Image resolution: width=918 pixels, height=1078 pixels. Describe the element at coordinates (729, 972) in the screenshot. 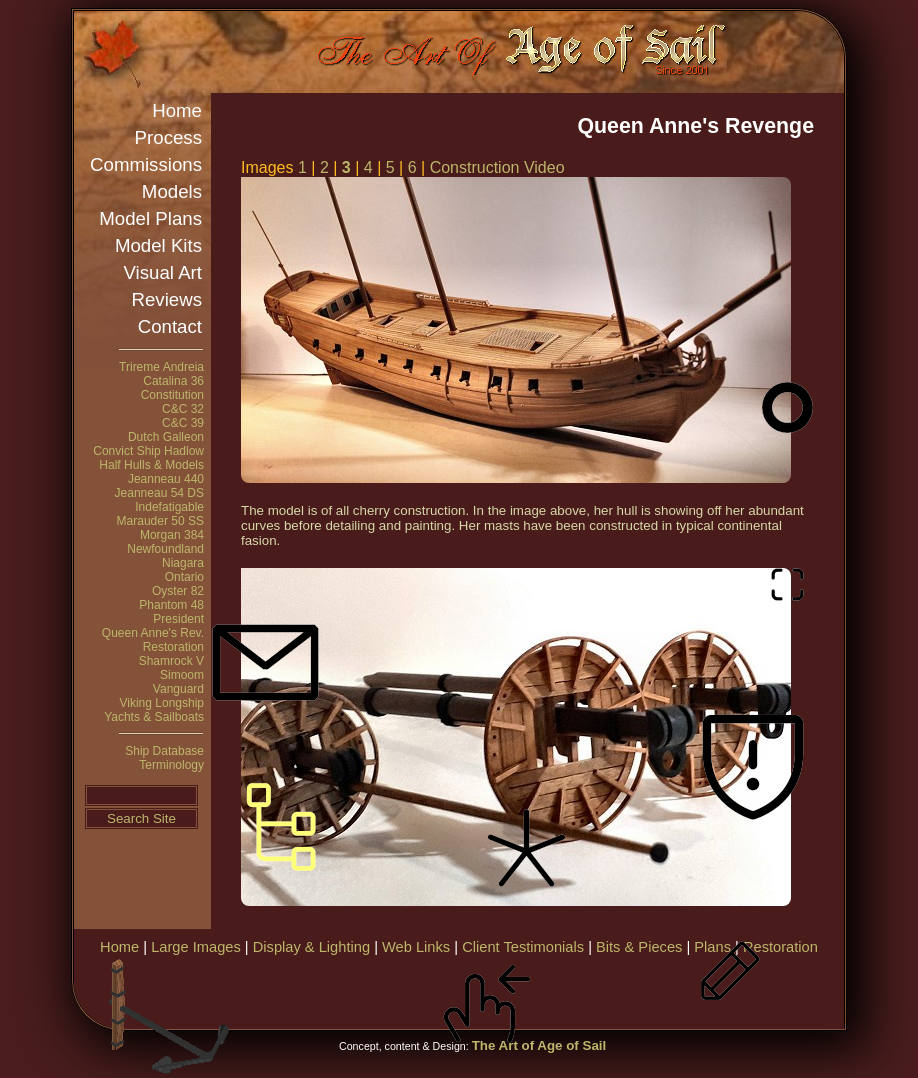

I see `edit content or text` at that location.